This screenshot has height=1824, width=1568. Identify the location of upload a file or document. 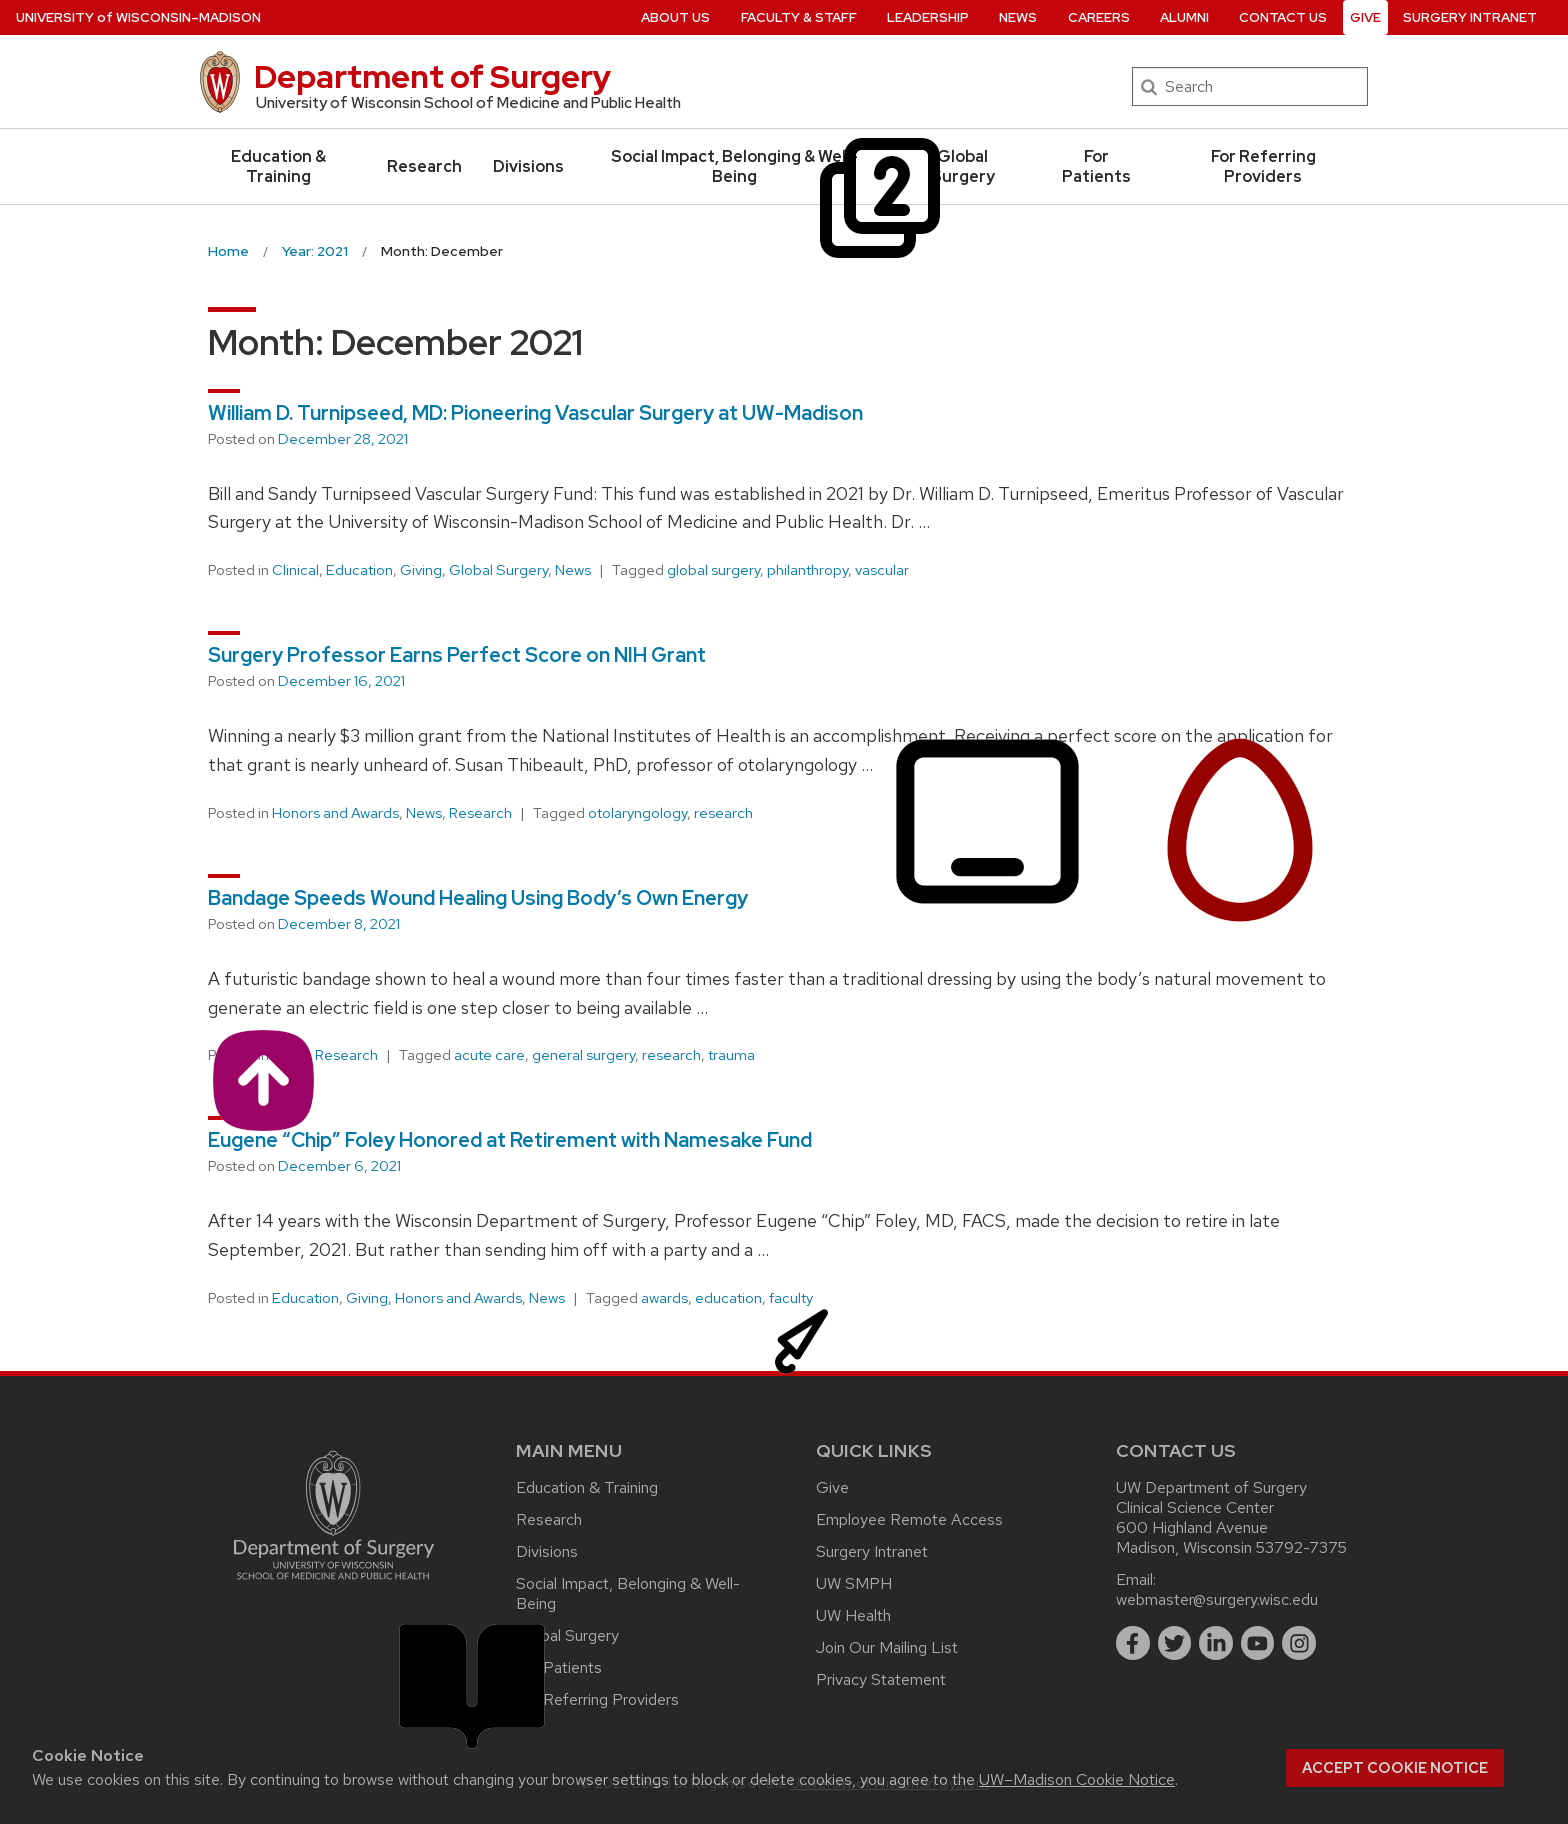
(263, 1080).